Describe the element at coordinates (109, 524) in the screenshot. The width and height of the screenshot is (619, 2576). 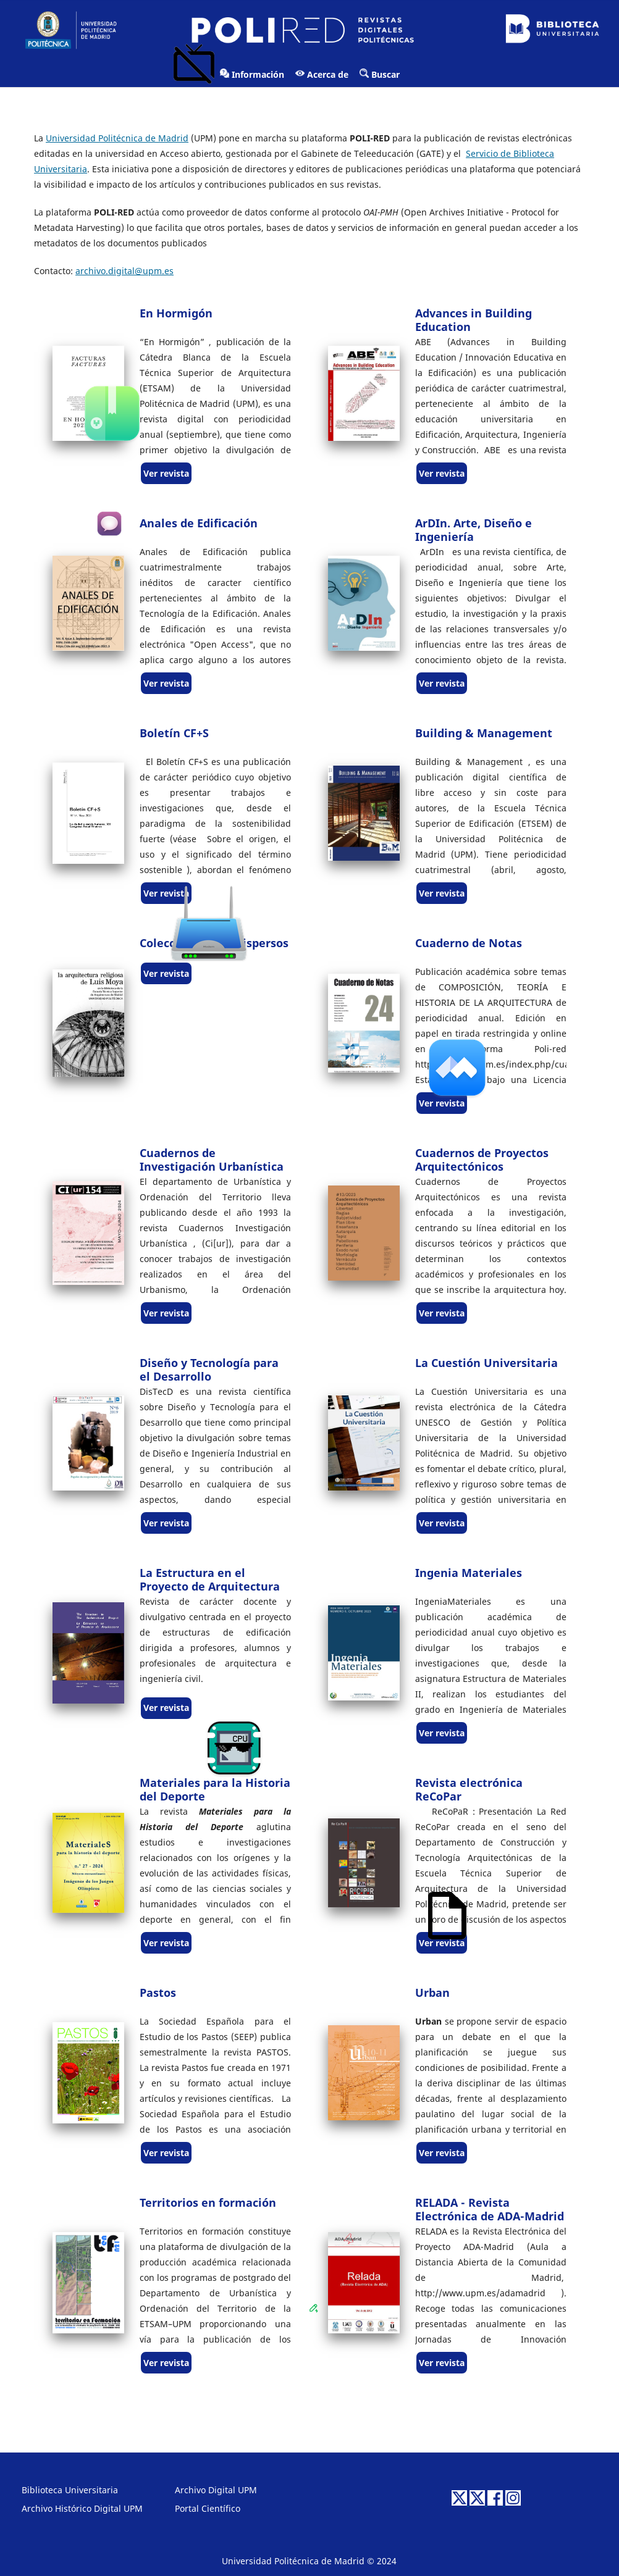
I see `open pidgin instant messaging app` at that location.